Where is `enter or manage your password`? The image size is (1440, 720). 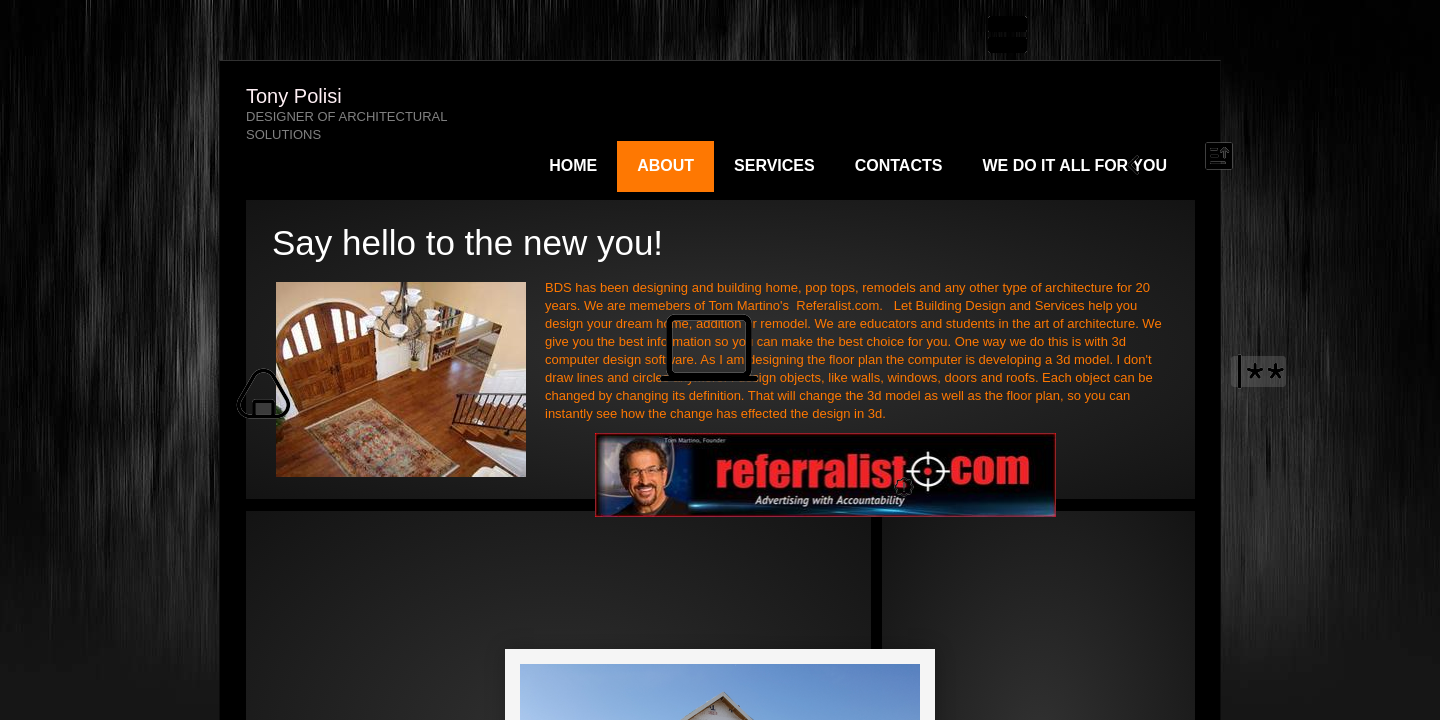
enter or manage your password is located at coordinates (1258, 371).